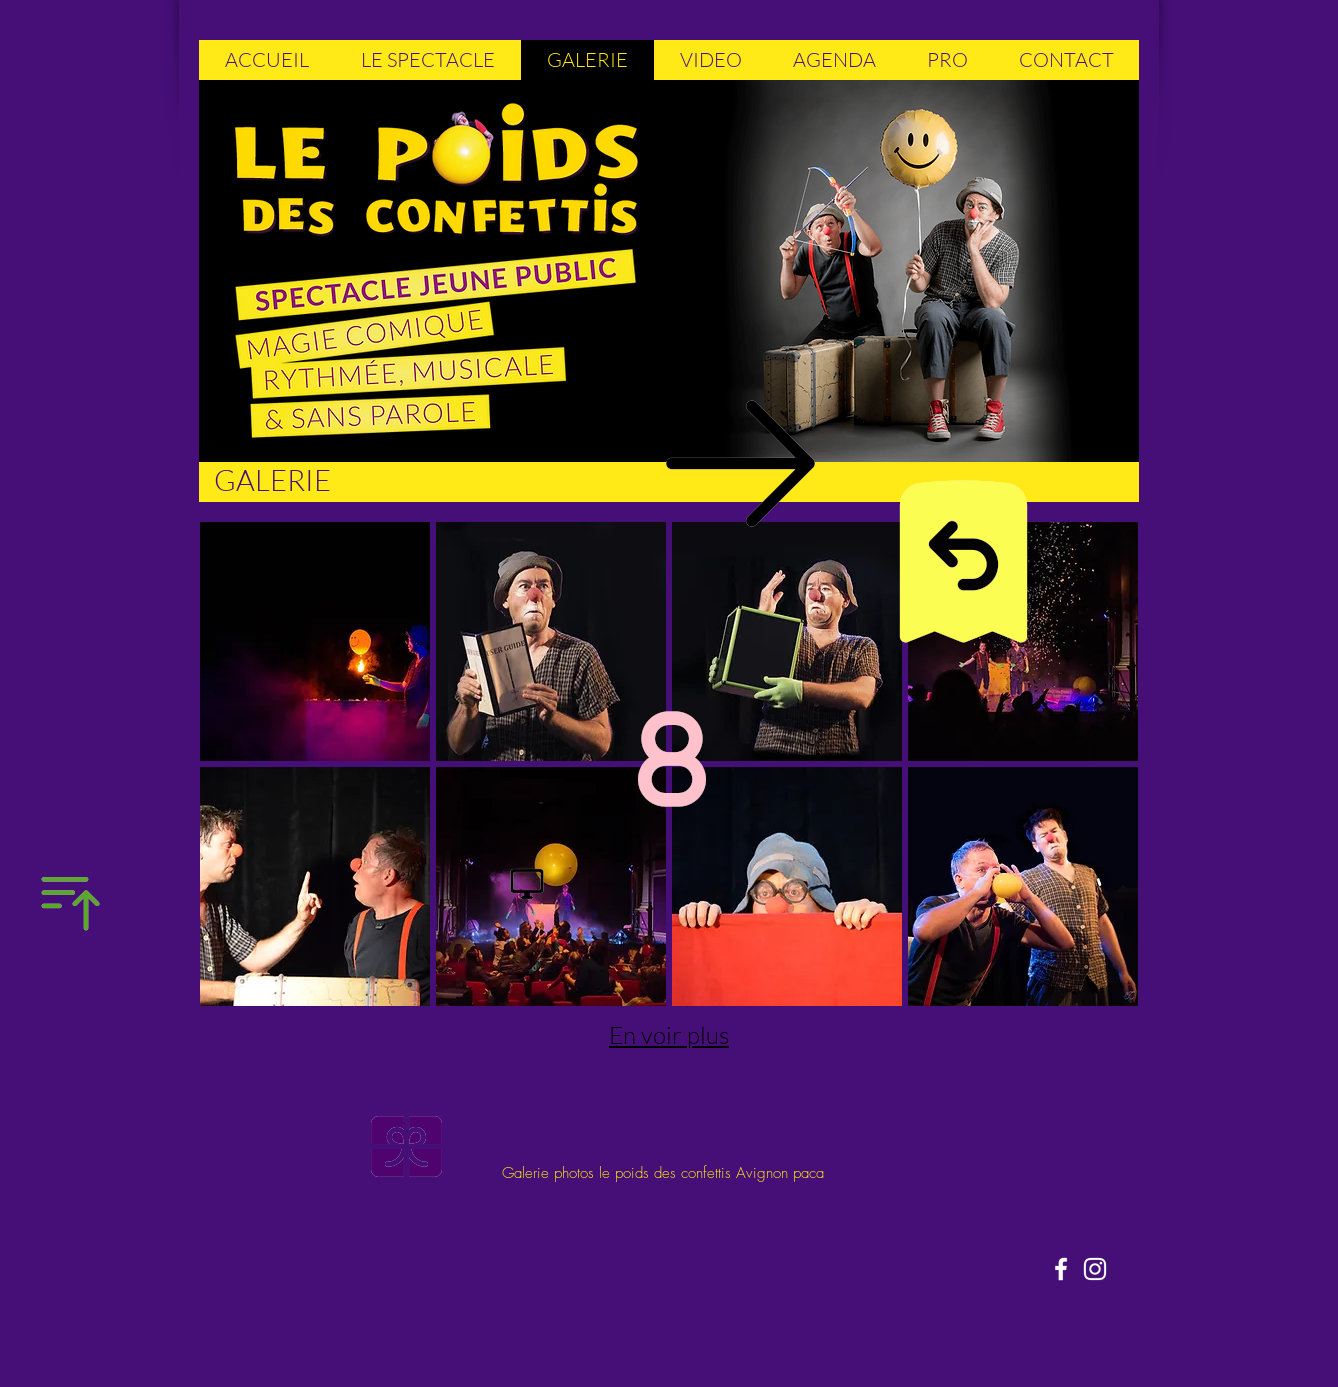 This screenshot has width=1338, height=1387. Describe the element at coordinates (672, 759) in the screenshot. I see `displays the number 8 in a list or ranking` at that location.